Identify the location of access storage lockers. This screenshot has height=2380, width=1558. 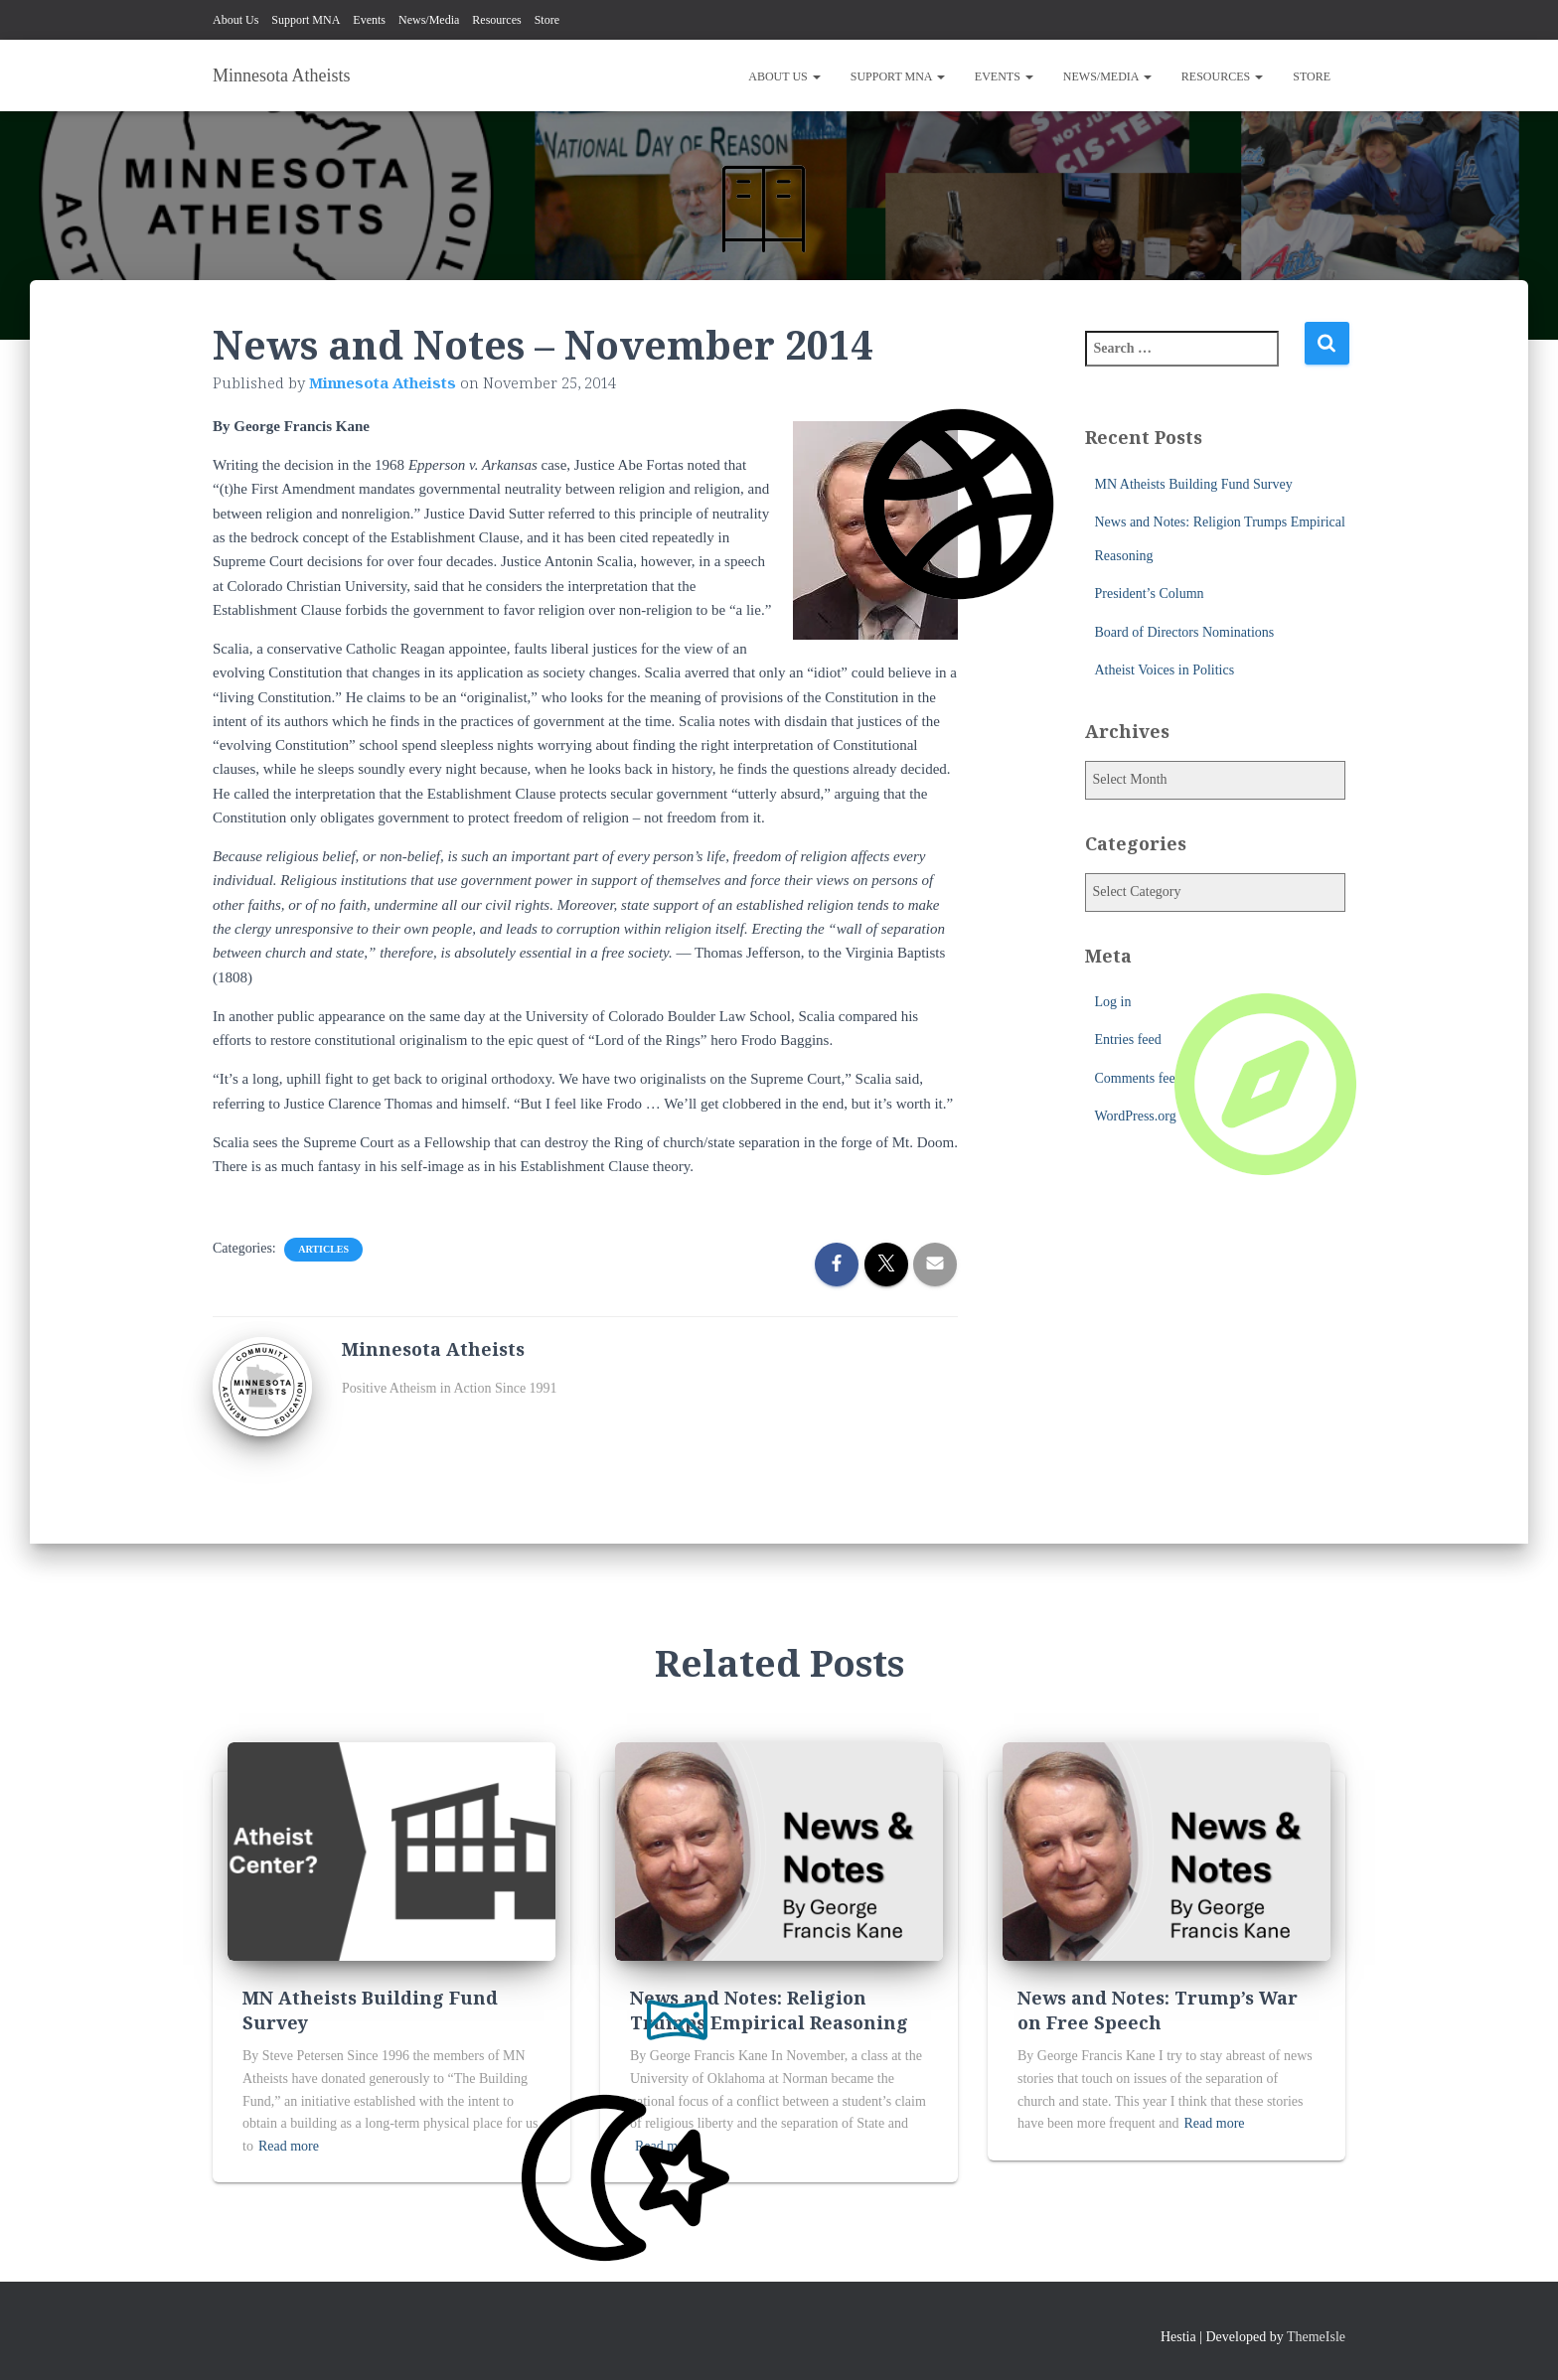
(763, 207).